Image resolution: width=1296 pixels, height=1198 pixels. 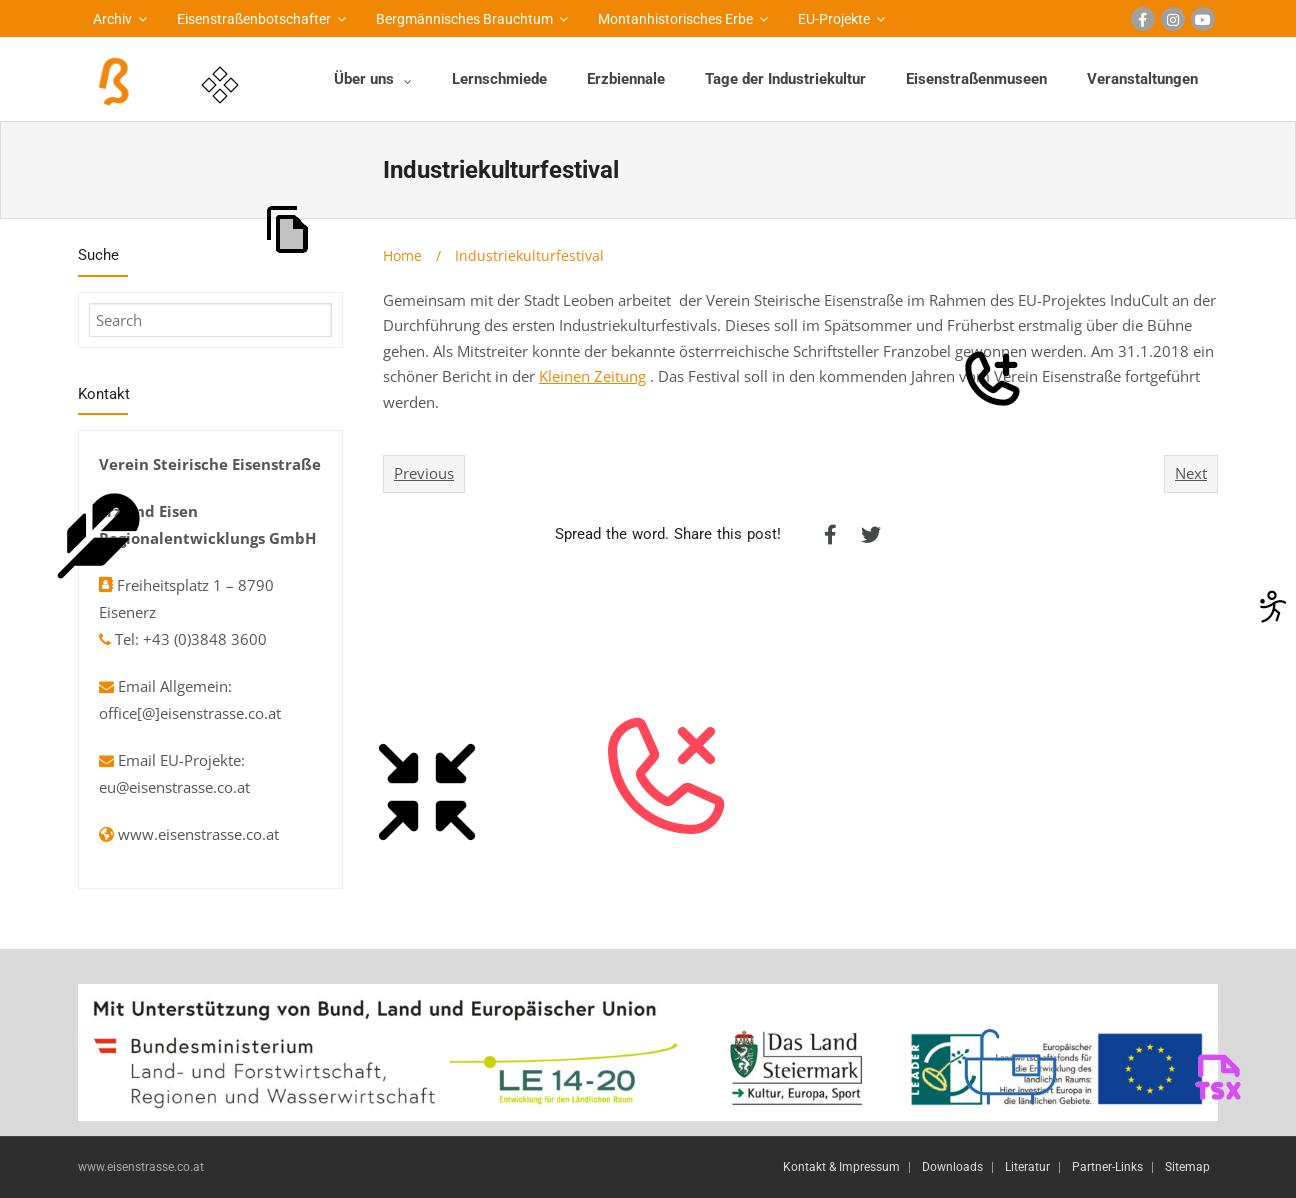 What do you see at coordinates (1010, 1068) in the screenshot?
I see `view bathroom amenities` at bounding box center [1010, 1068].